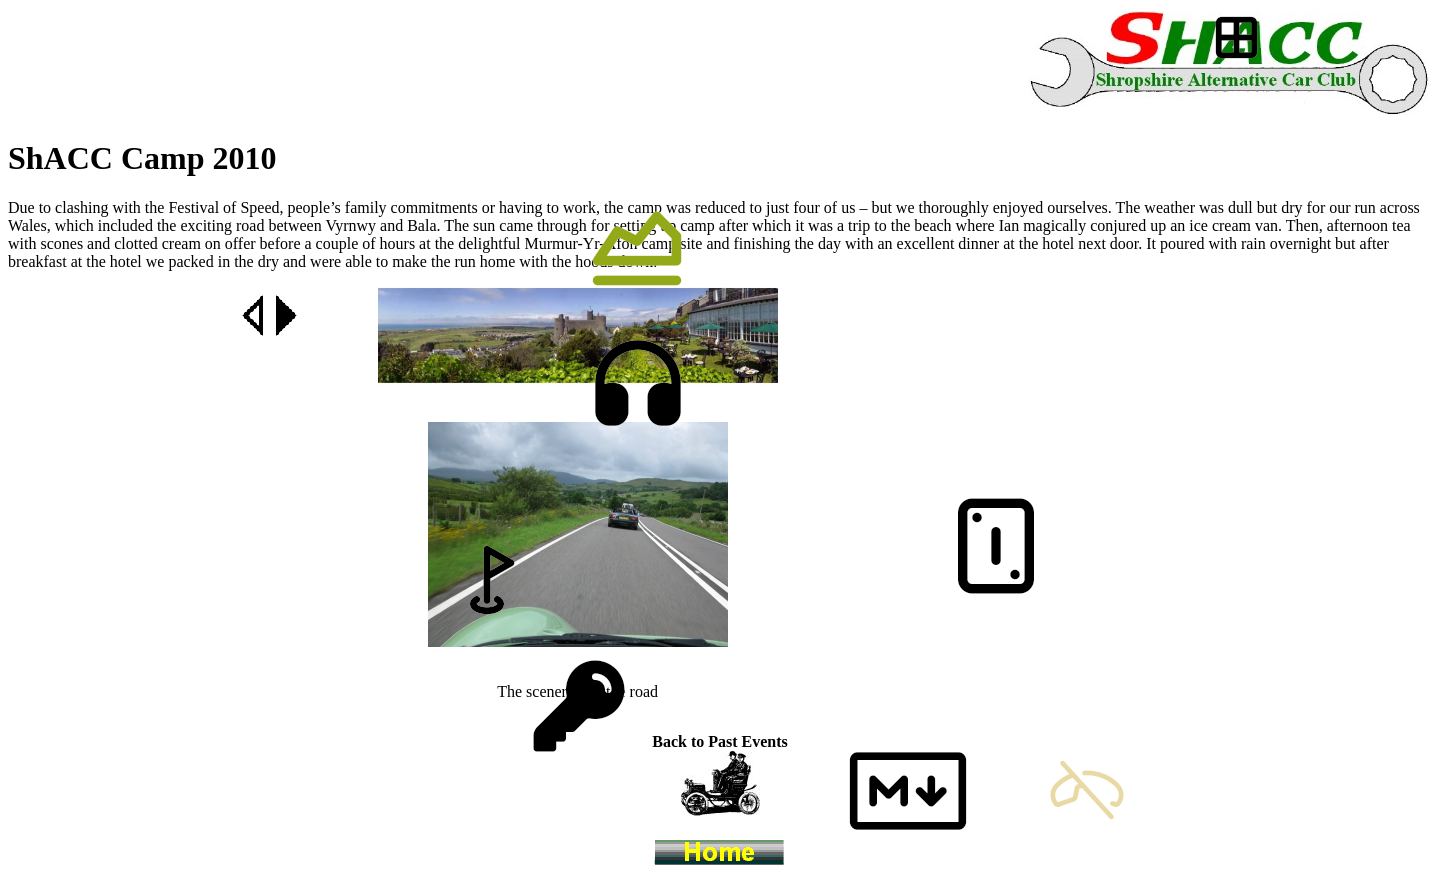 This screenshot has height=893, width=1440. Describe the element at coordinates (637, 246) in the screenshot. I see `view area chart or graph data` at that location.